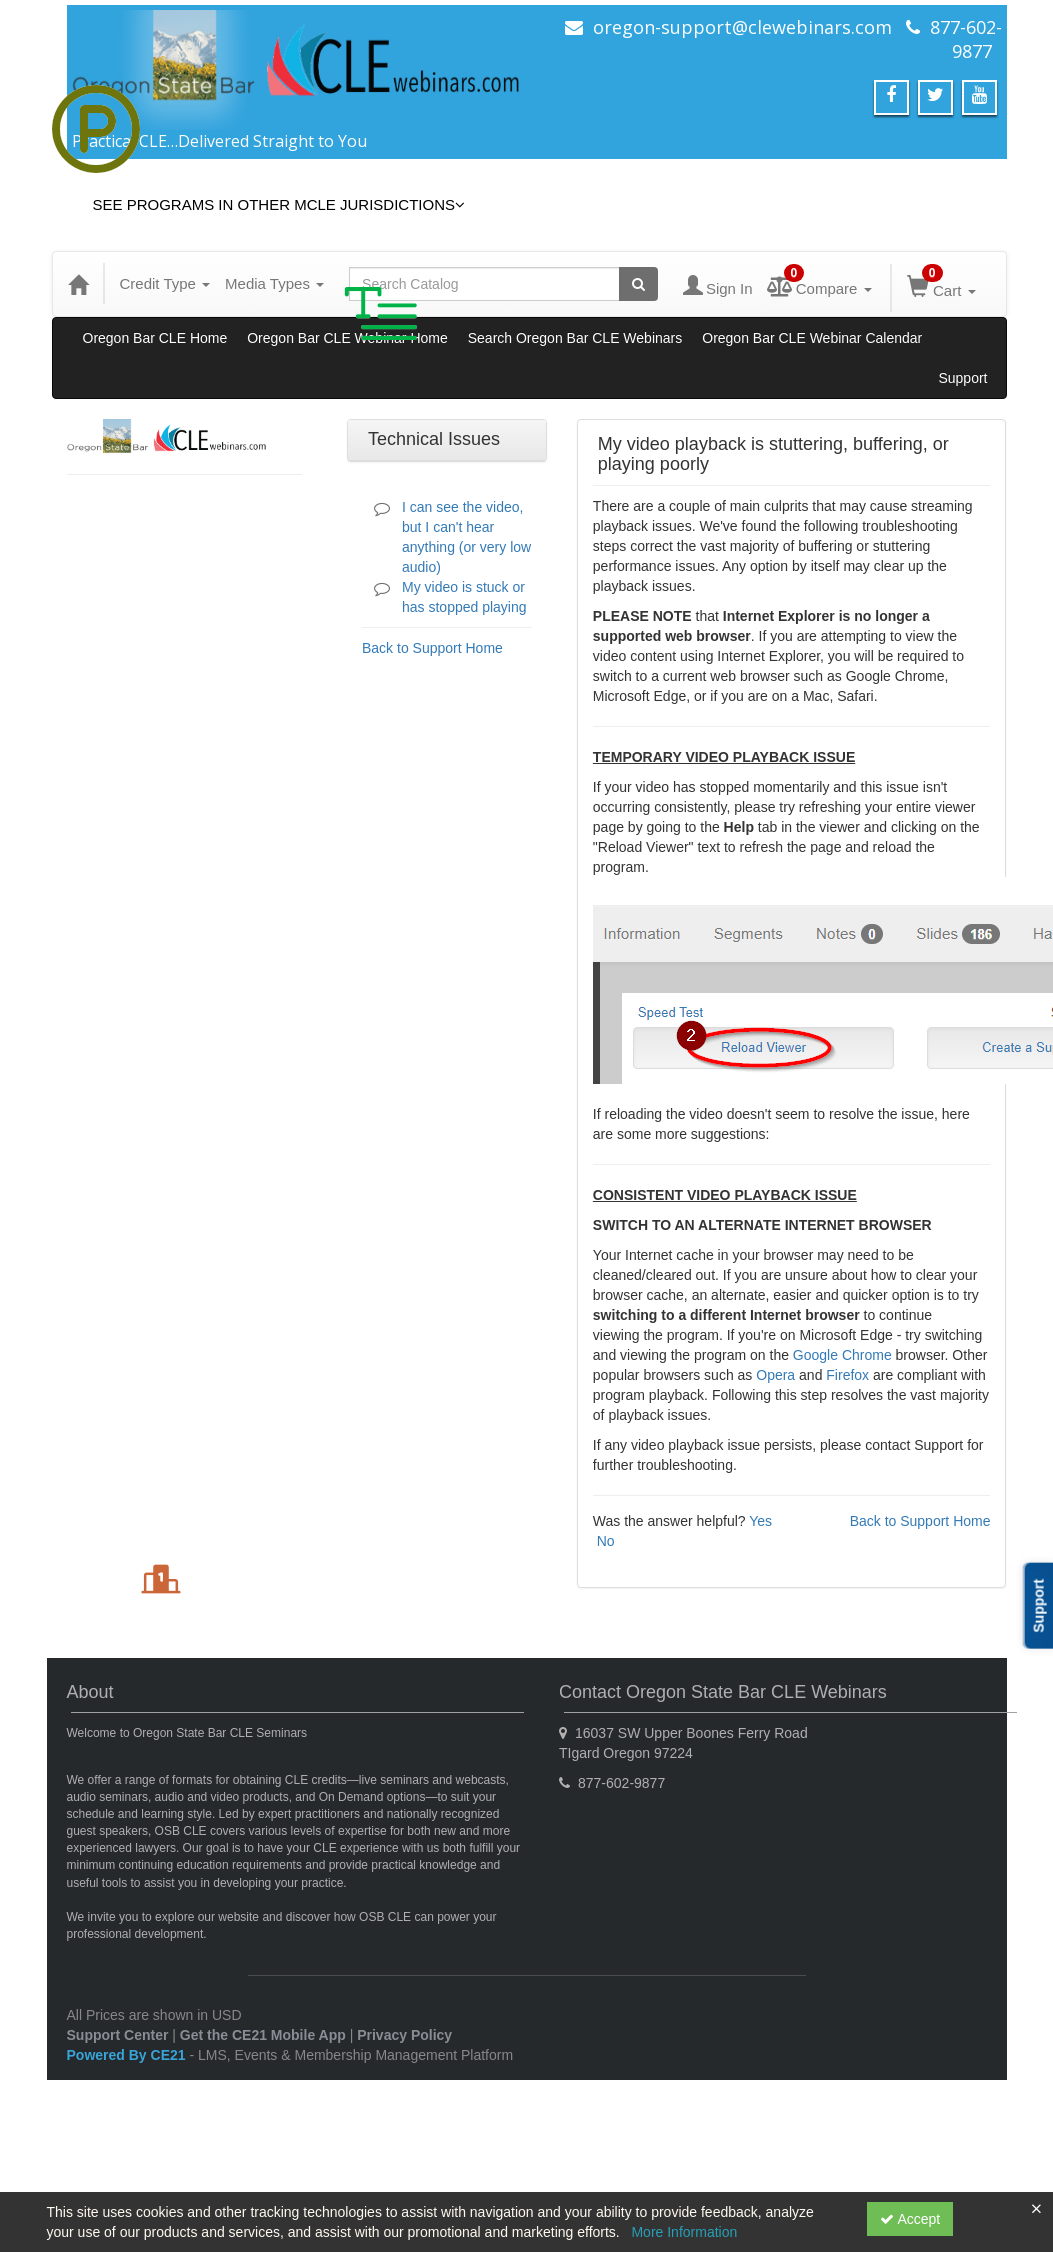 This screenshot has width=1053, height=2252. What do you see at coordinates (96, 129) in the screenshot?
I see `find nearby parking locations` at bounding box center [96, 129].